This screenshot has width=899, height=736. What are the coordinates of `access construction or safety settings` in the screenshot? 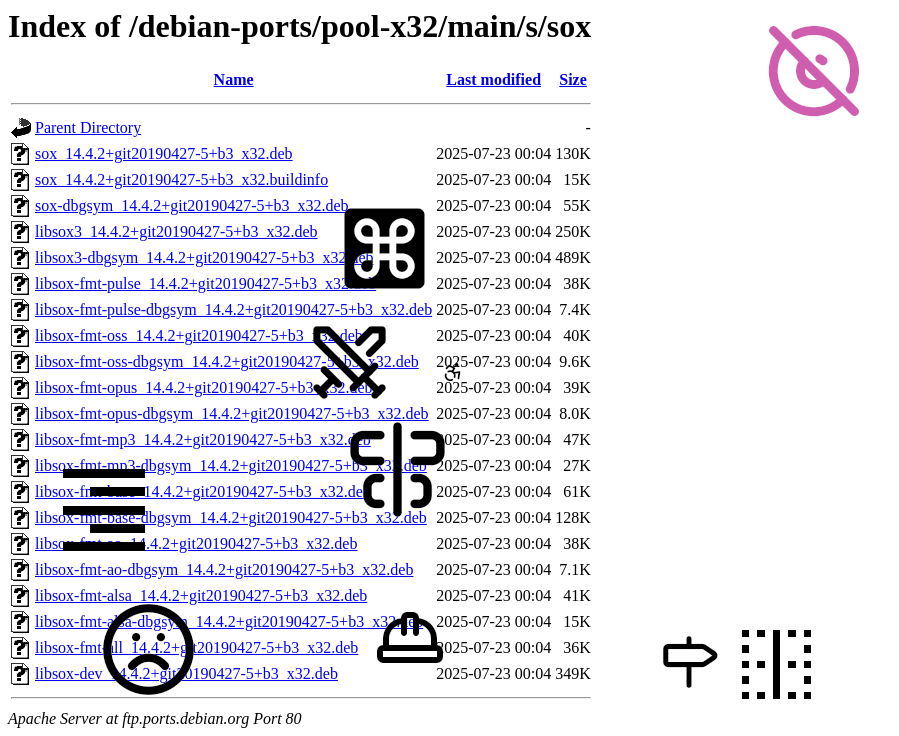 It's located at (410, 639).